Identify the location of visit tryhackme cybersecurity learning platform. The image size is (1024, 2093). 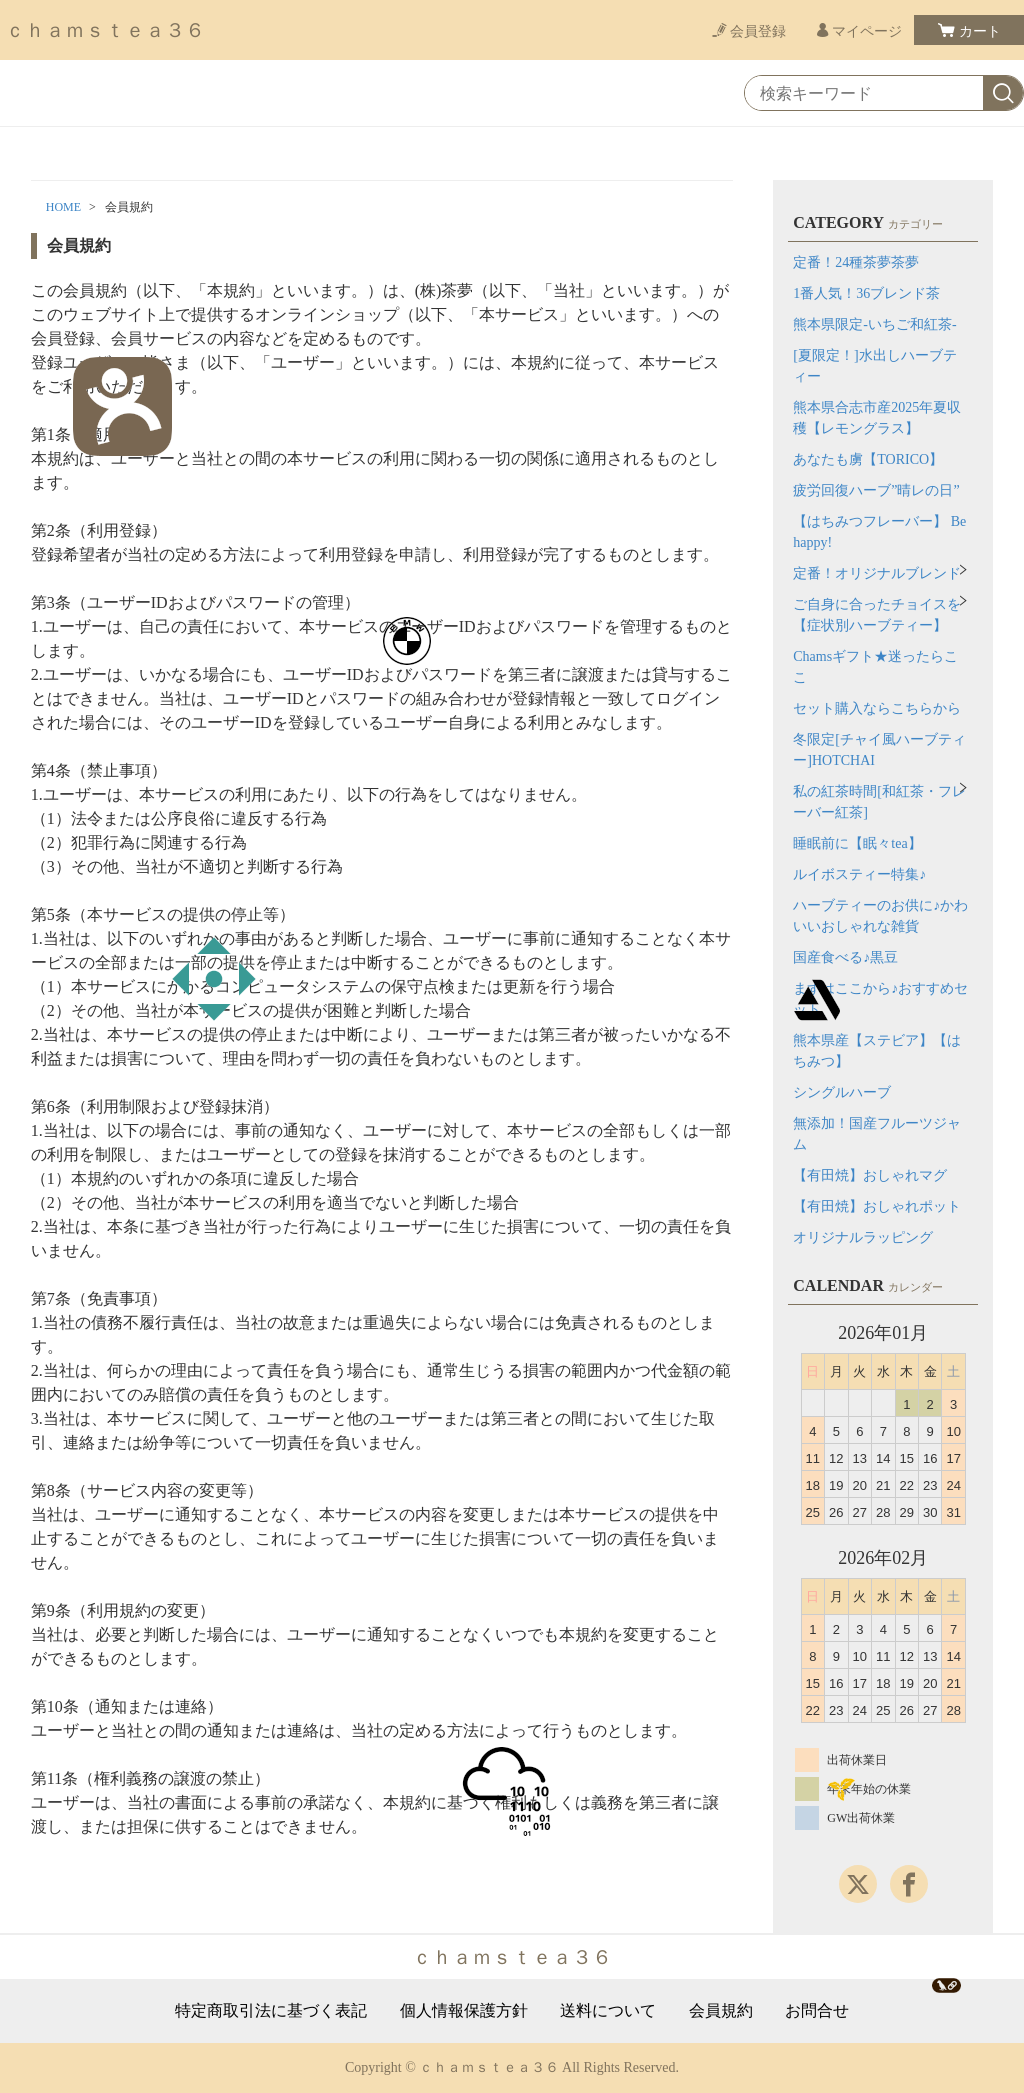
(506, 1791).